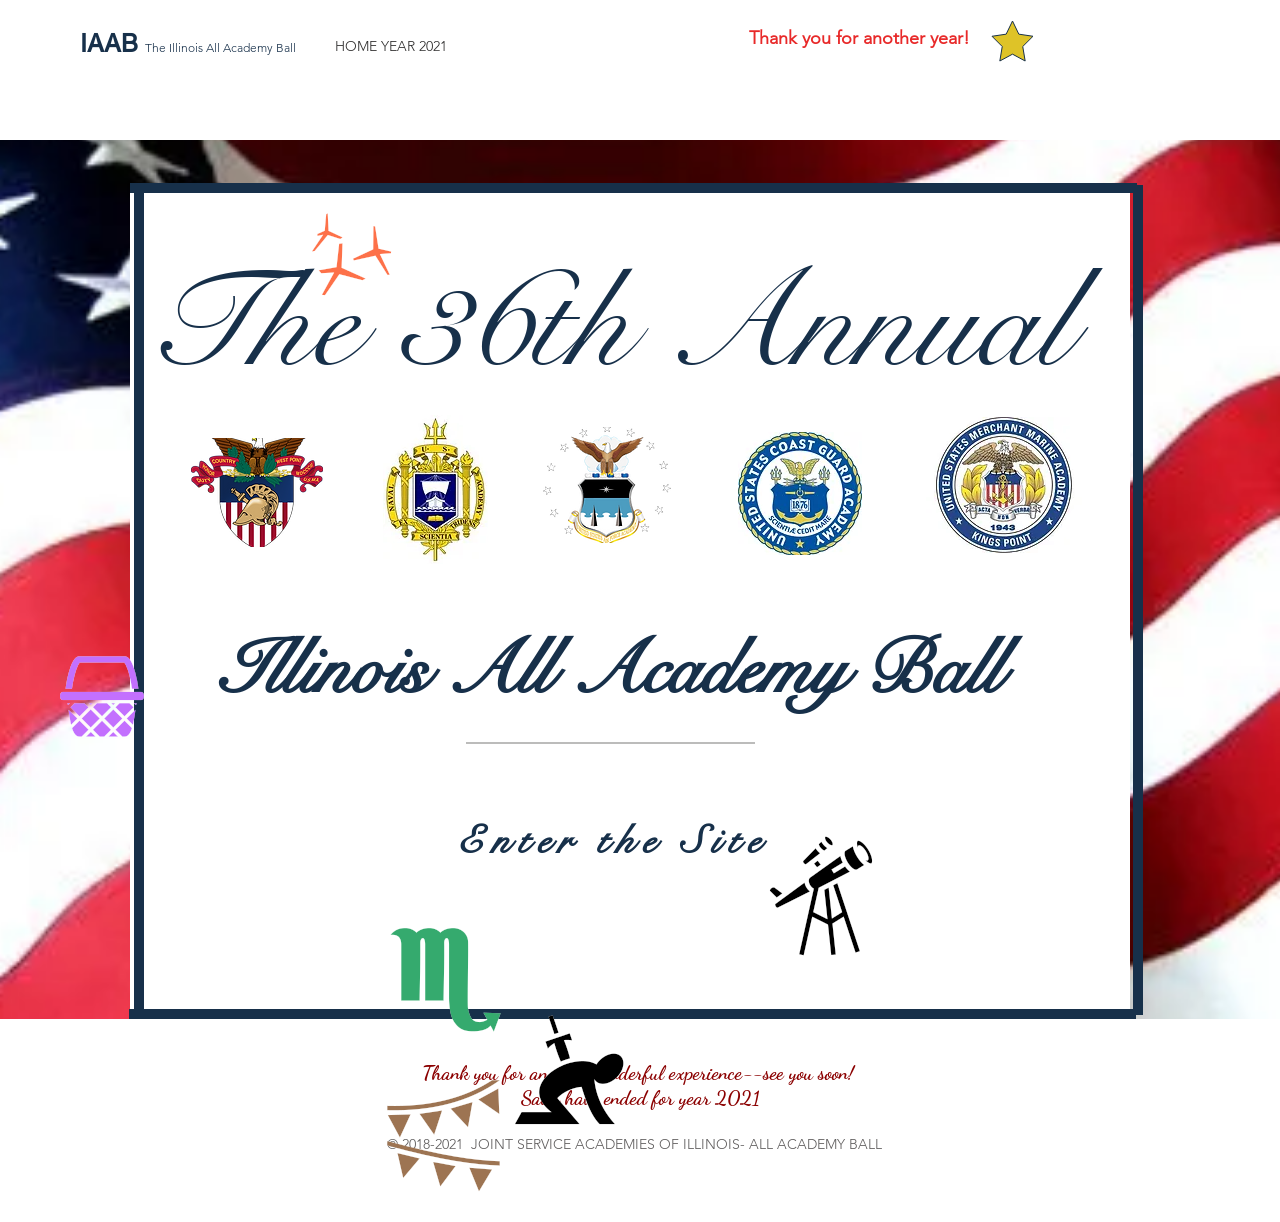 This screenshot has width=1280, height=1222. What do you see at coordinates (351, 254) in the screenshot?
I see `deploy caltrops to slow enemies` at bounding box center [351, 254].